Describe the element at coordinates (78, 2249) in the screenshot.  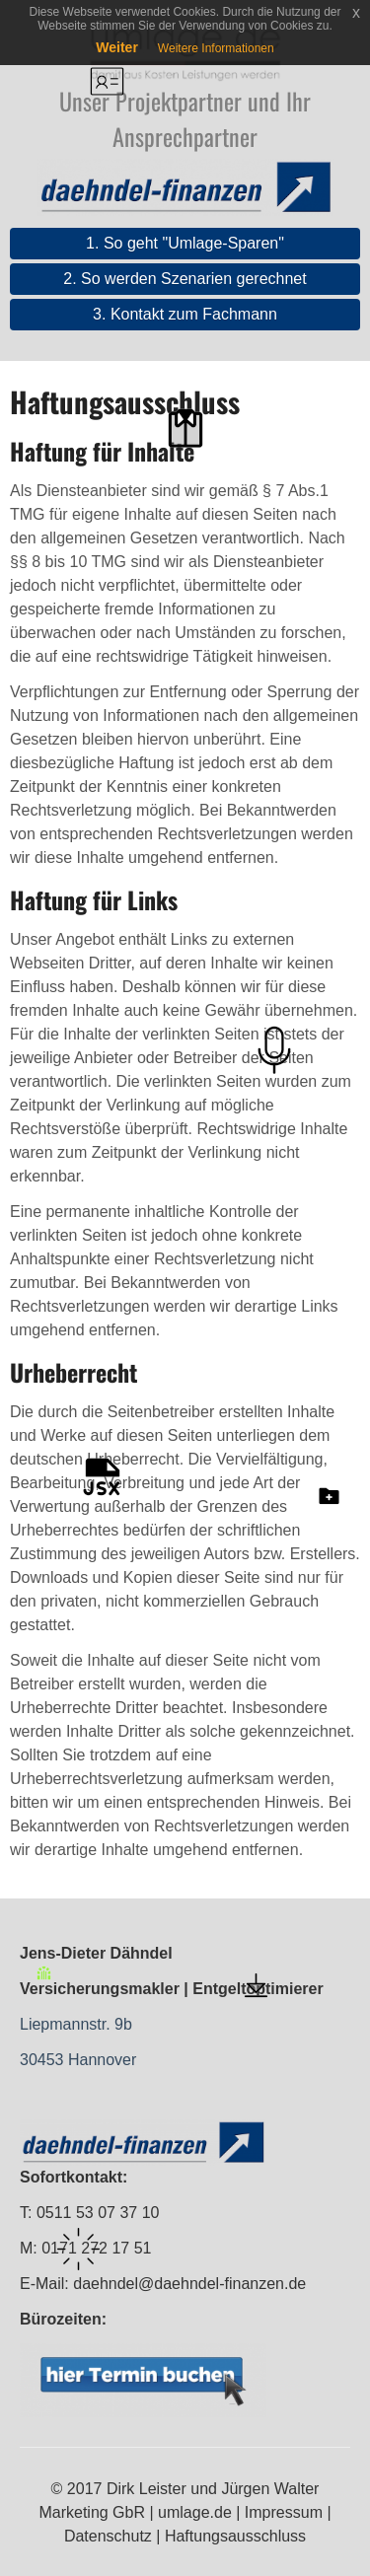
I see `indicates content is loading` at that location.